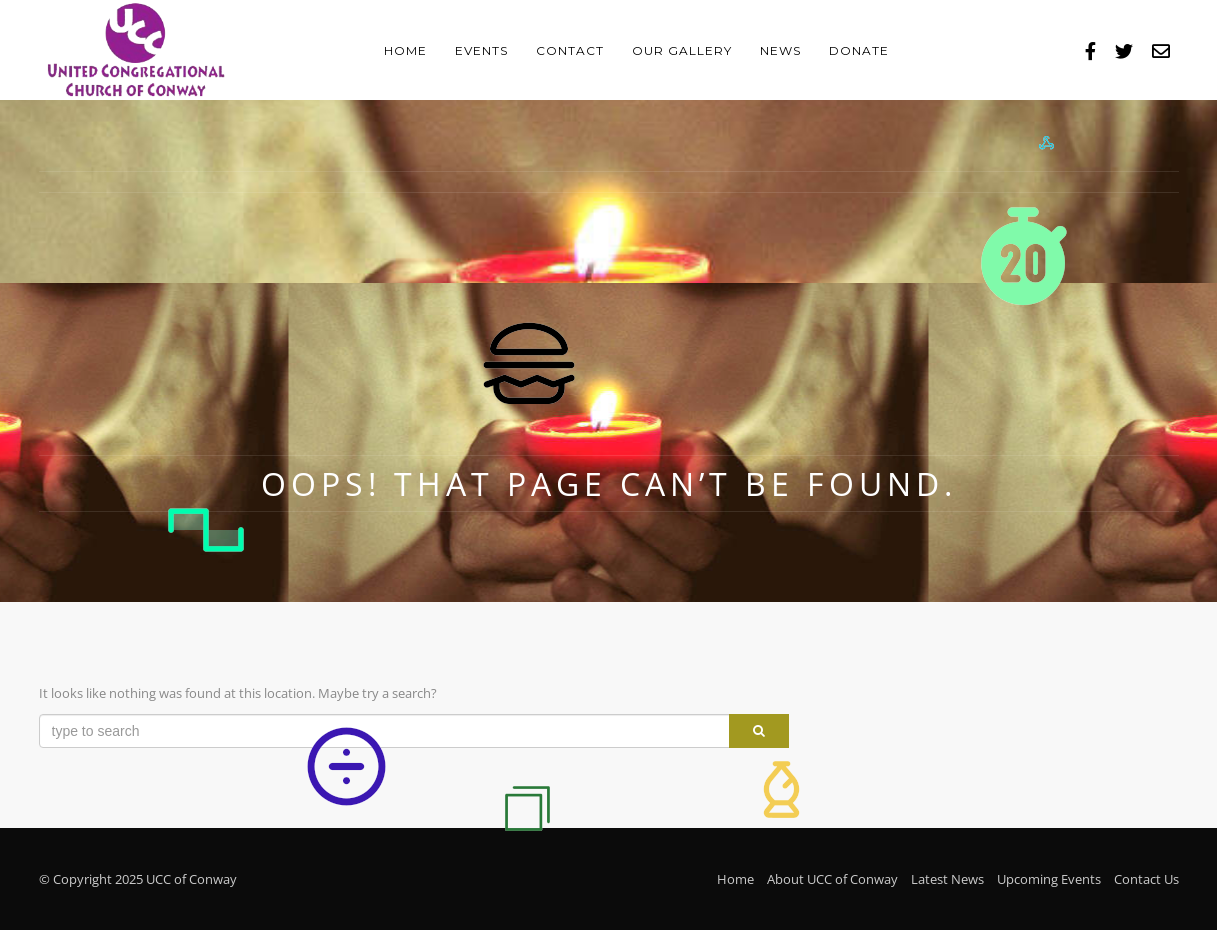 The height and width of the screenshot is (930, 1217). What do you see at coordinates (781, 789) in the screenshot?
I see `select the bishop piece in a chess game` at bounding box center [781, 789].